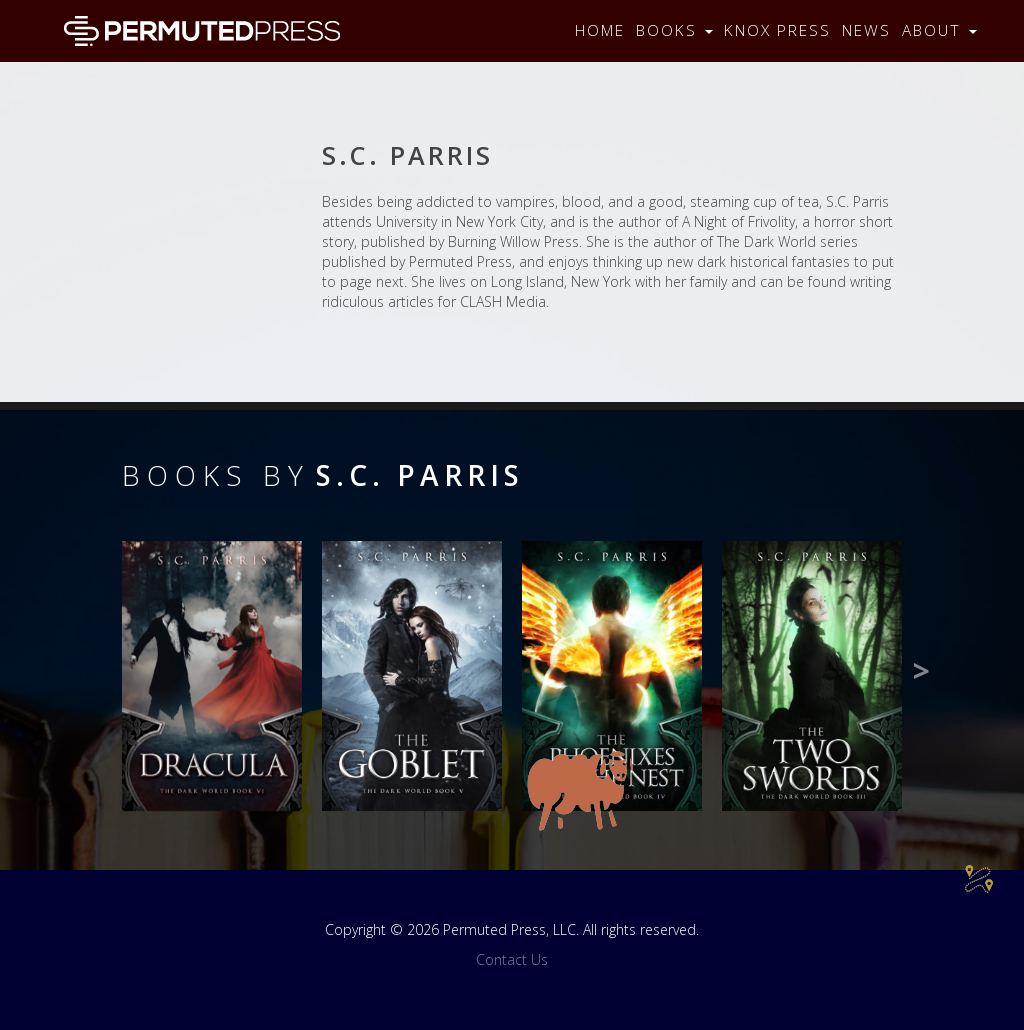 The height and width of the screenshot is (1030, 1024). I want to click on view route distance between two points, so click(979, 879).